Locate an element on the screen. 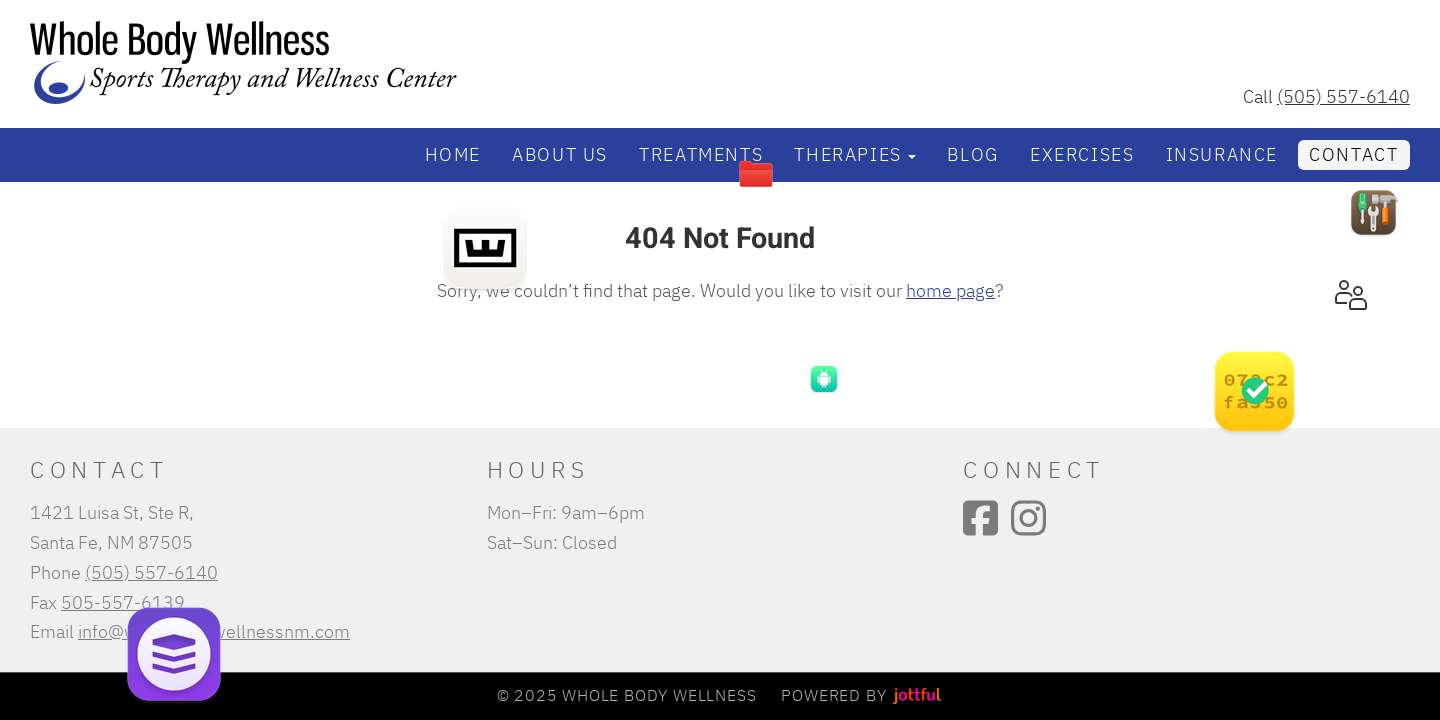  open collision hash verification app is located at coordinates (1254, 391).